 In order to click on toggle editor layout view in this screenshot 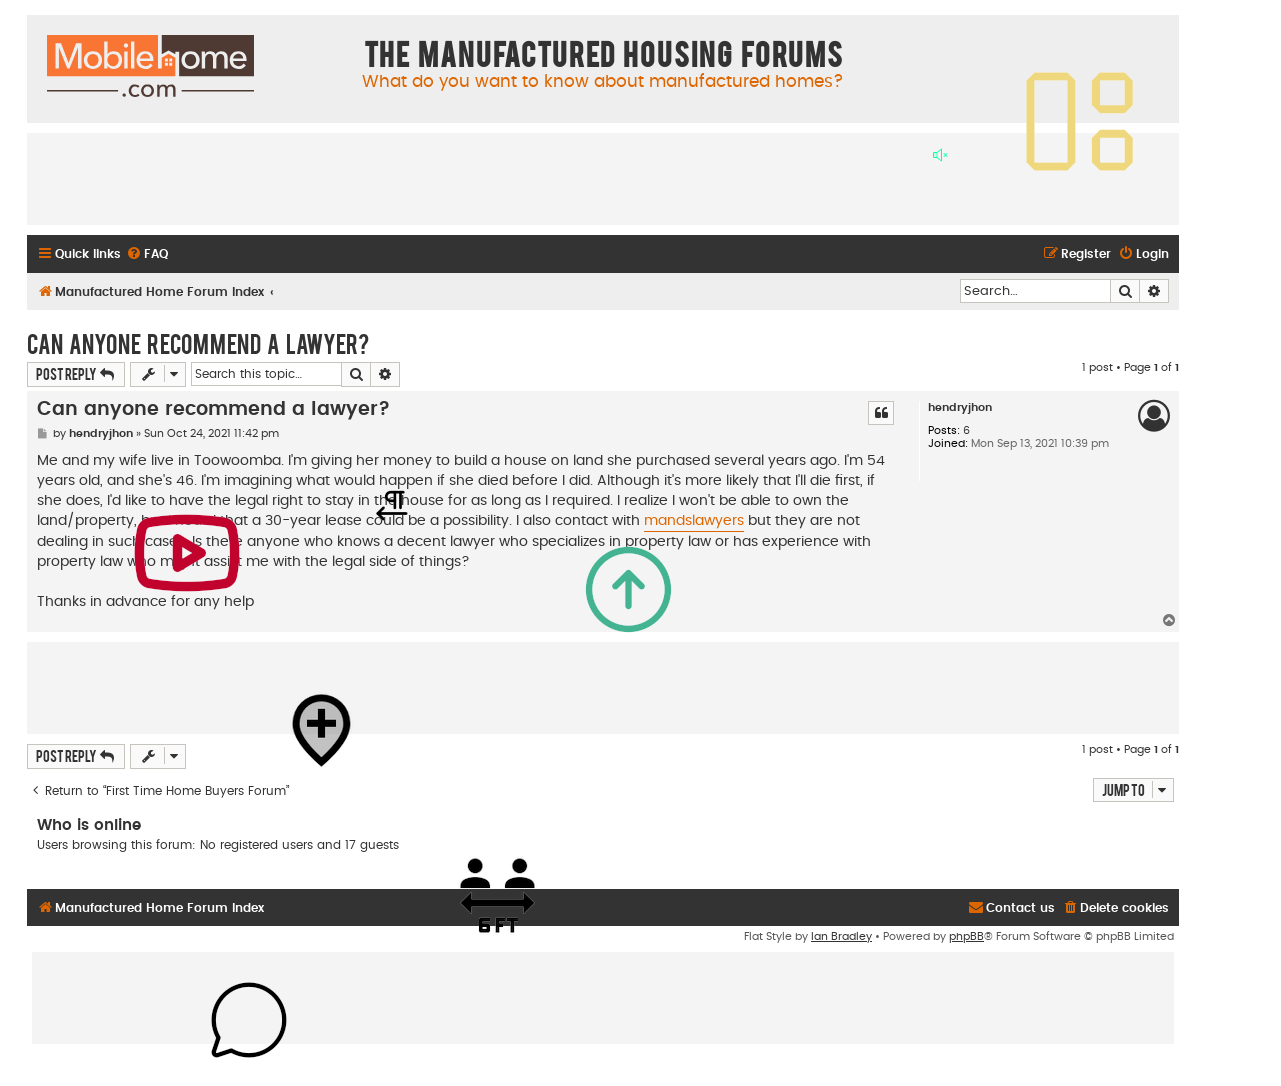, I will do `click(1075, 121)`.